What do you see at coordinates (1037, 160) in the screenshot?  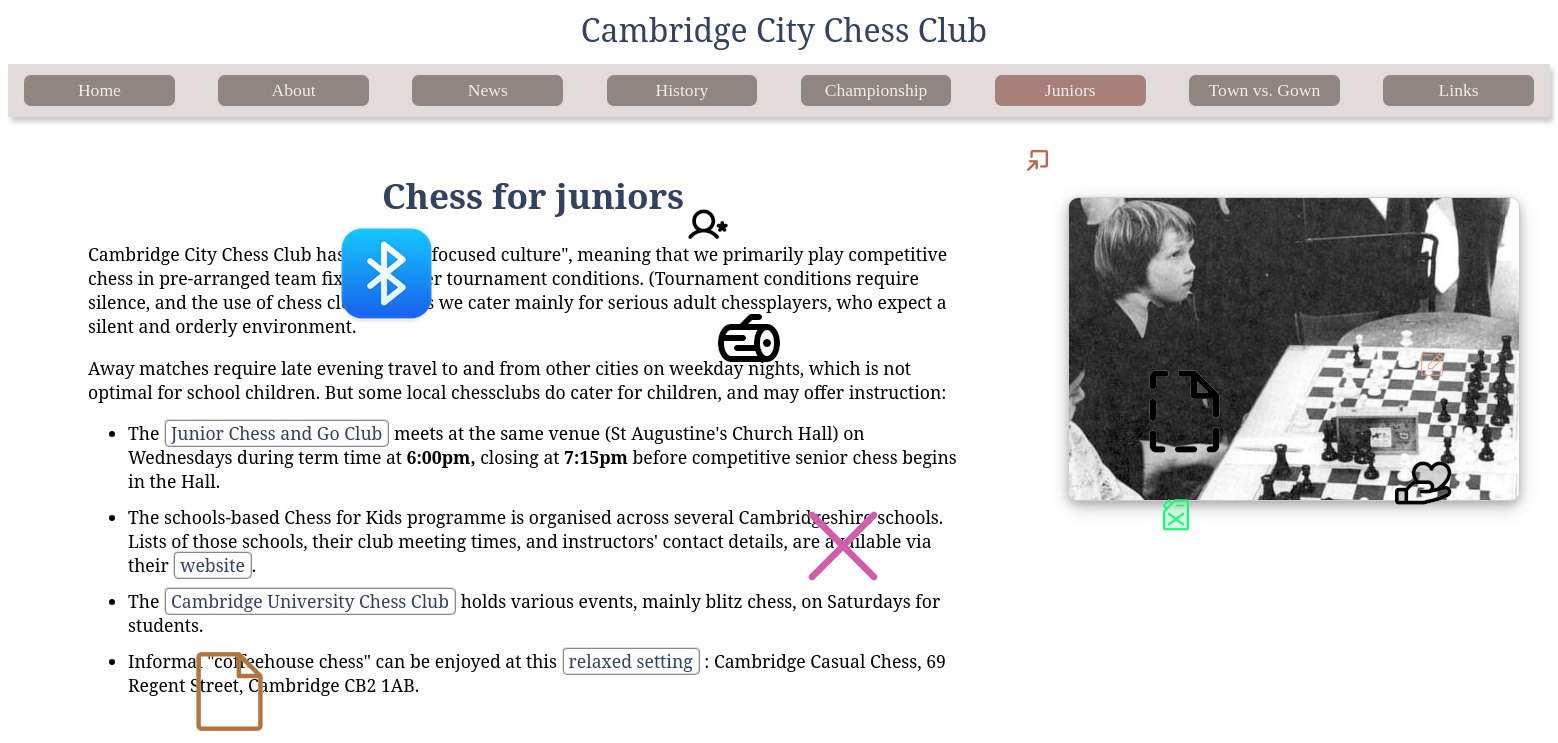 I see `open in new window` at bounding box center [1037, 160].